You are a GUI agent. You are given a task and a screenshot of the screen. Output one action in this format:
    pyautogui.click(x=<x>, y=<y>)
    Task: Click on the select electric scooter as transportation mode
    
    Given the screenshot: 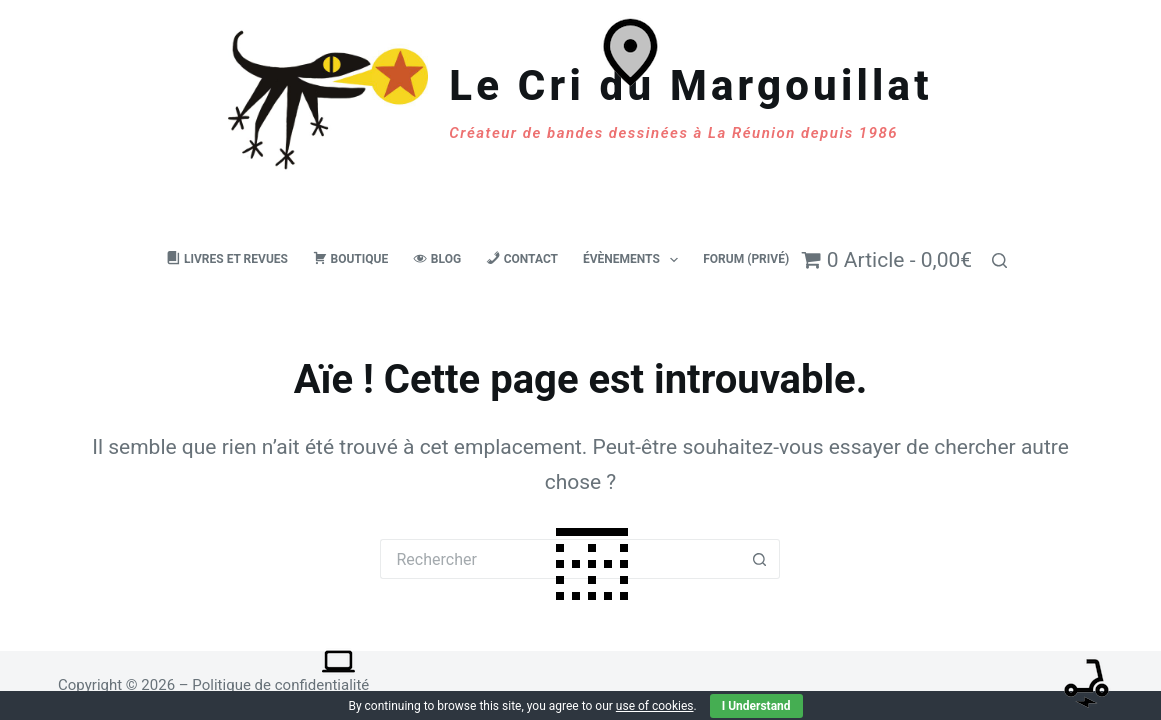 What is the action you would take?
    pyautogui.click(x=1086, y=683)
    